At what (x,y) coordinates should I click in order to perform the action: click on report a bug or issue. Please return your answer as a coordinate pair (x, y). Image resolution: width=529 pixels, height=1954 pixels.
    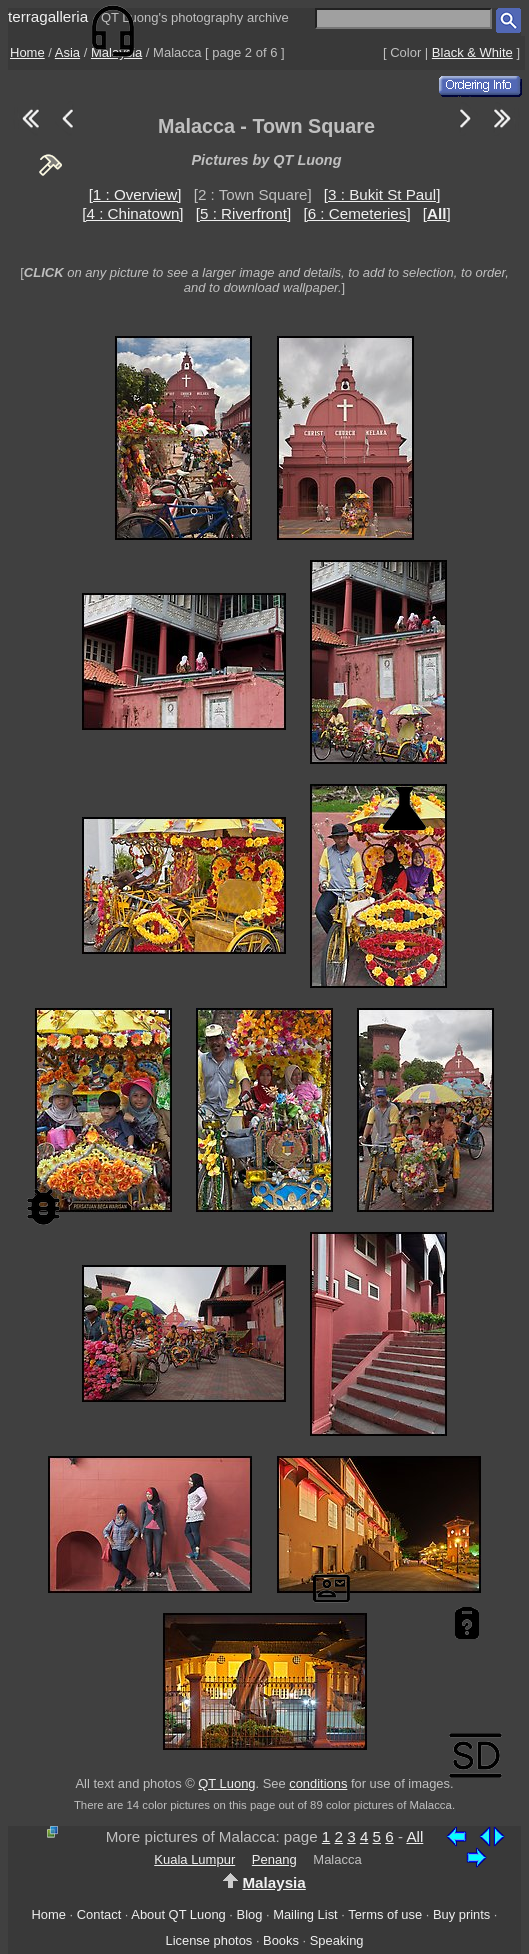
    Looking at the image, I should click on (43, 1206).